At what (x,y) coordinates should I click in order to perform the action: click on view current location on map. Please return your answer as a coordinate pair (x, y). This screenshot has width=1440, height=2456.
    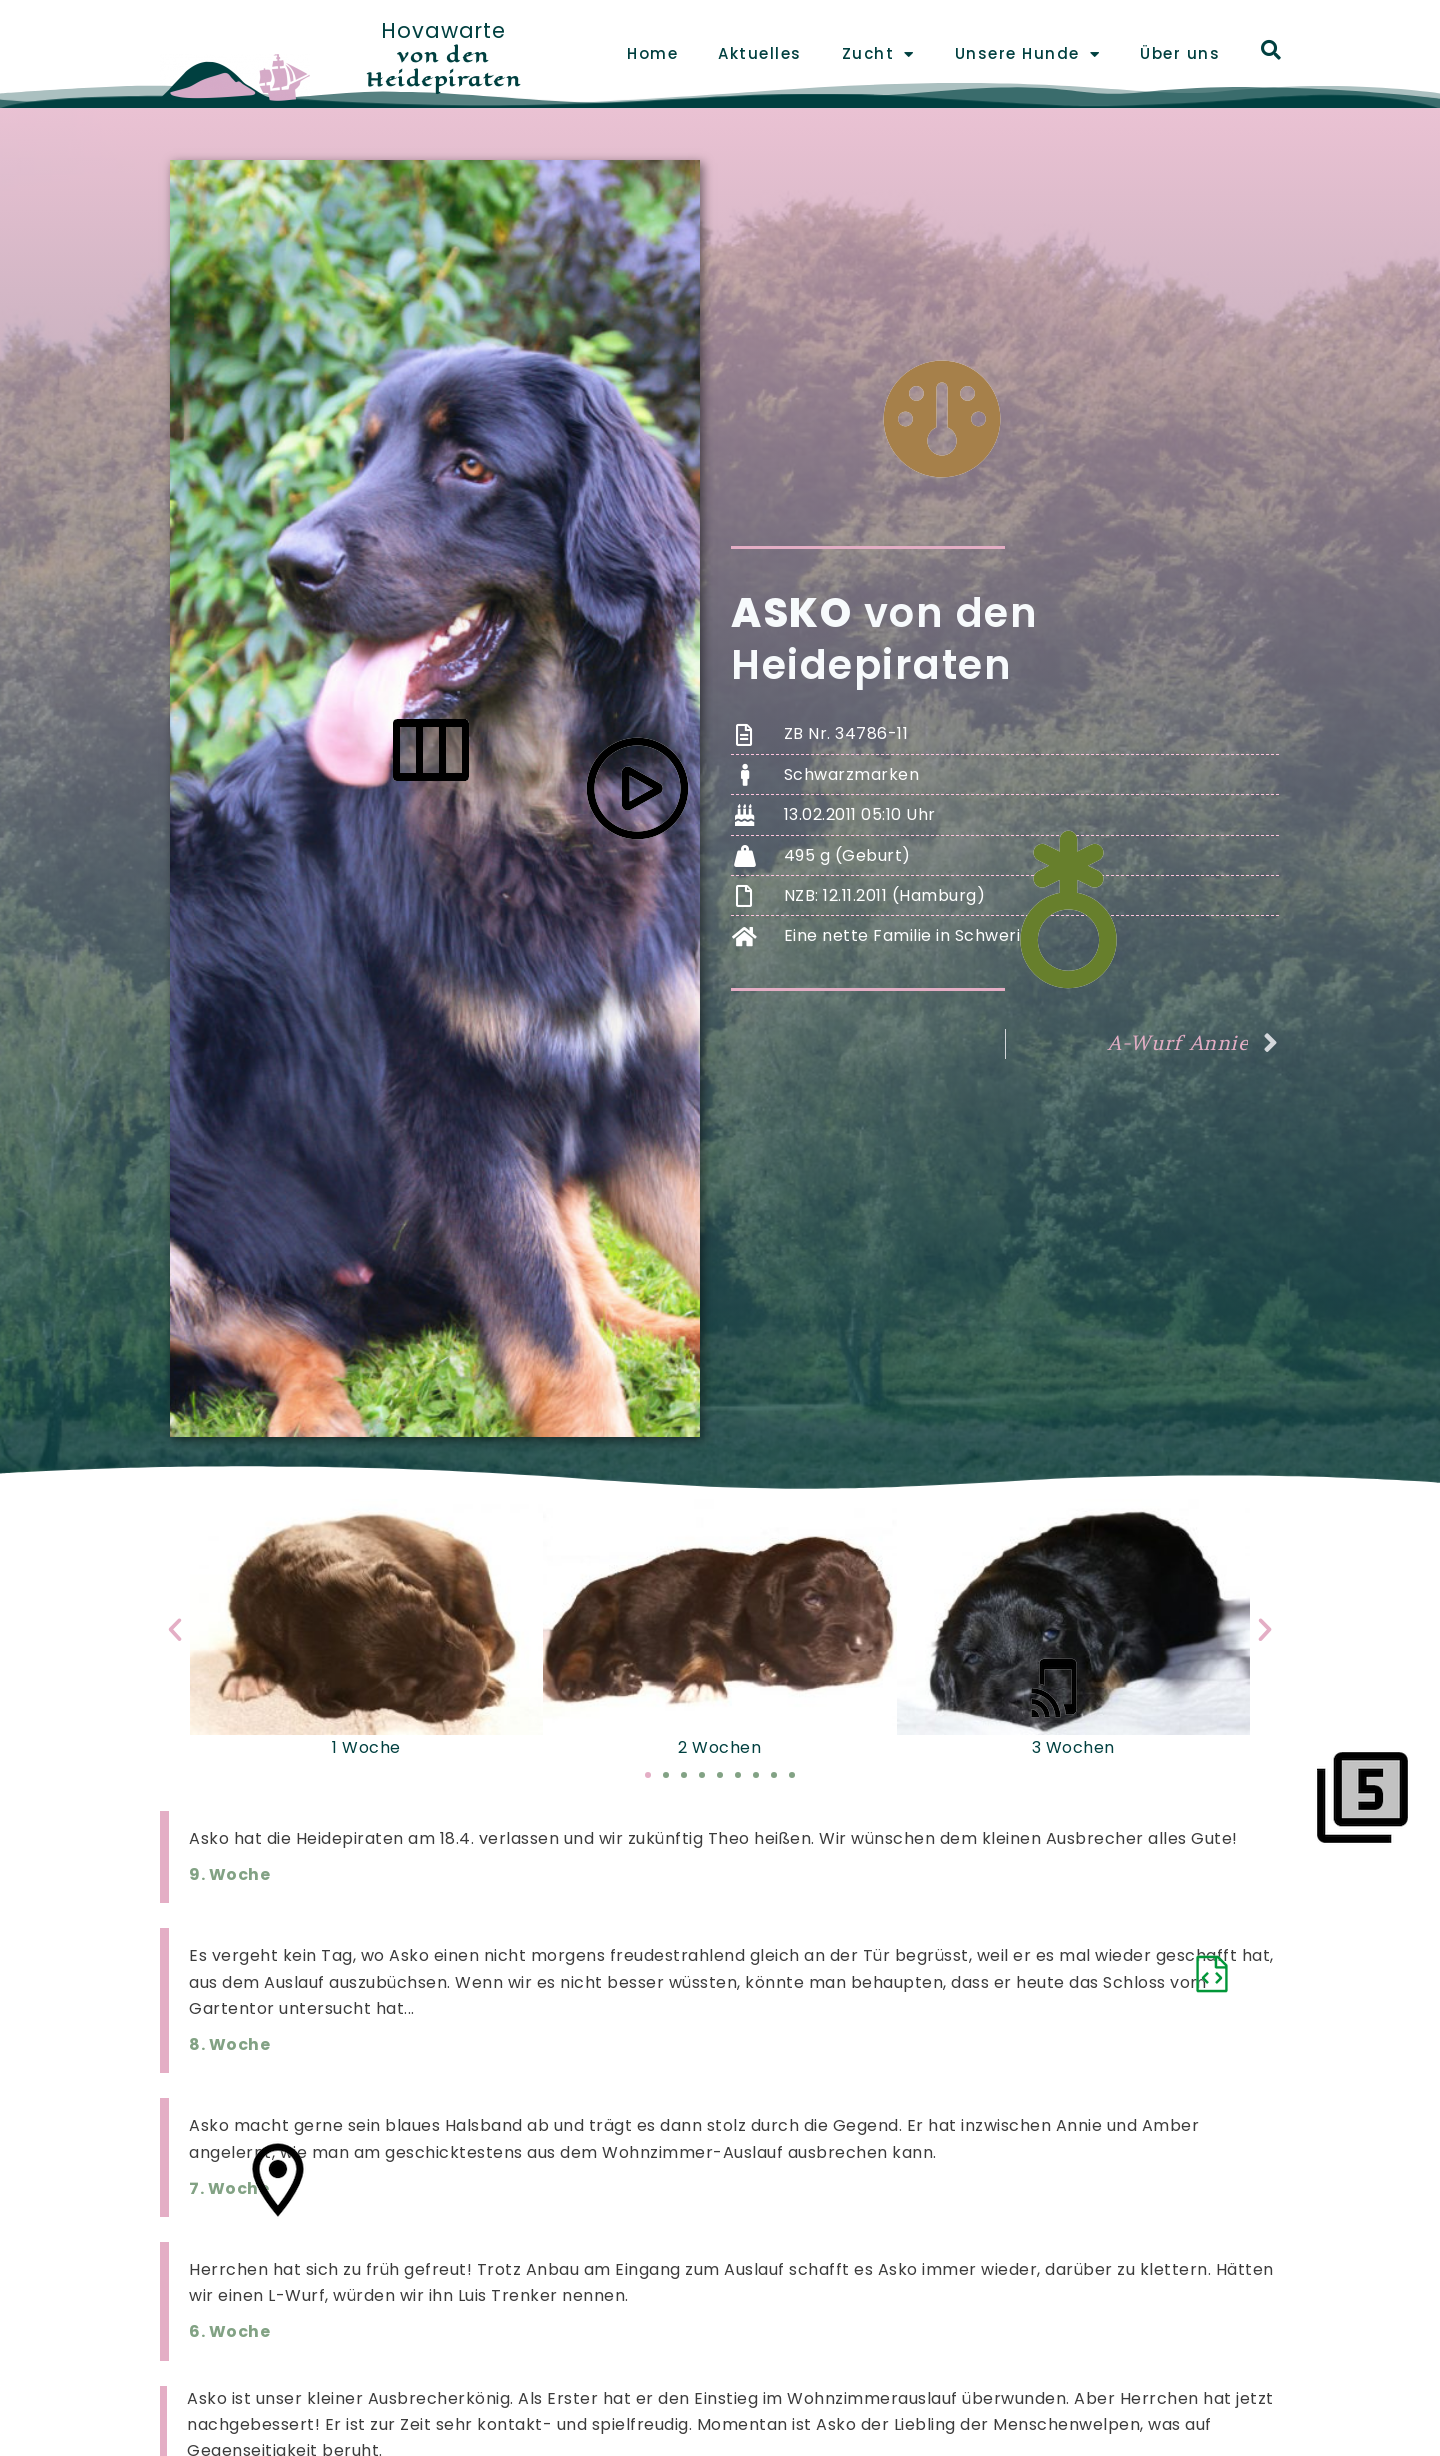
    Looking at the image, I should click on (278, 2180).